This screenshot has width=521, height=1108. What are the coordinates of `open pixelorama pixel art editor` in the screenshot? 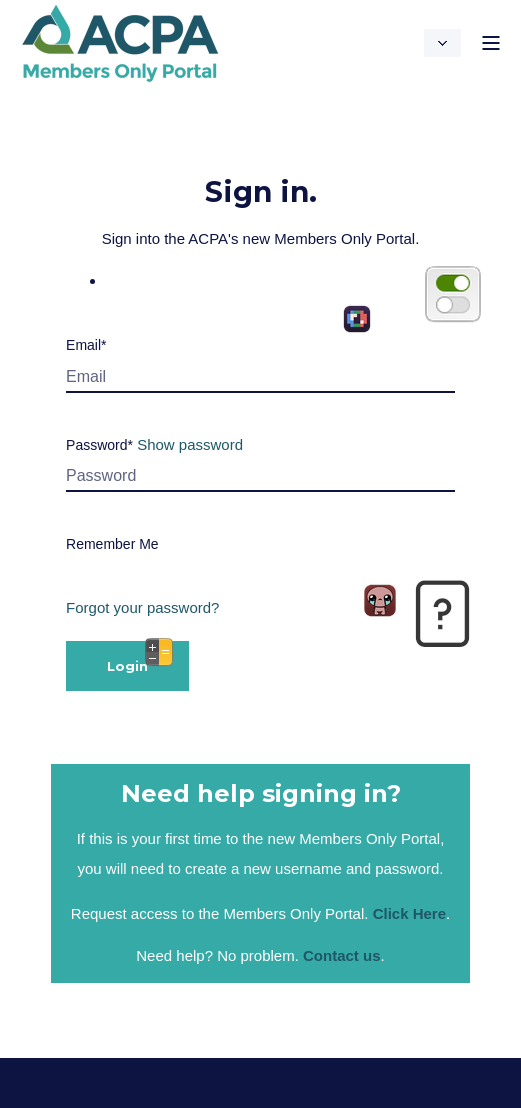 It's located at (357, 319).